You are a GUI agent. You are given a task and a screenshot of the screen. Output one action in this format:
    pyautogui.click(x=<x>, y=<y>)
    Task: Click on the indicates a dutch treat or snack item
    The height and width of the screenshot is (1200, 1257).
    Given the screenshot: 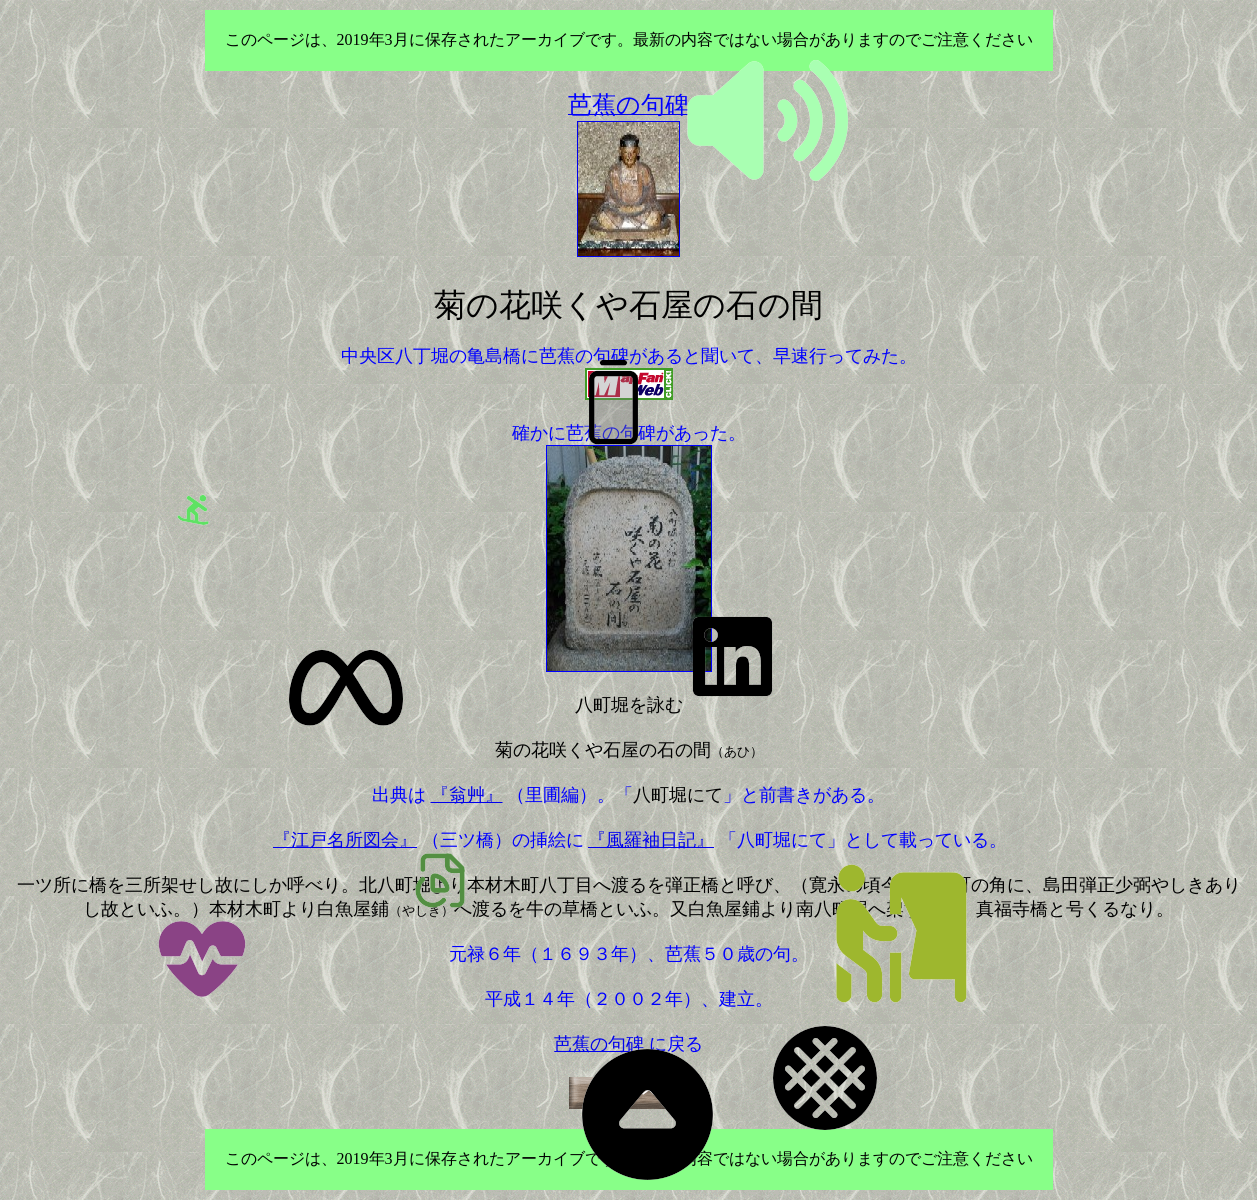 What is the action you would take?
    pyautogui.click(x=825, y=1078)
    